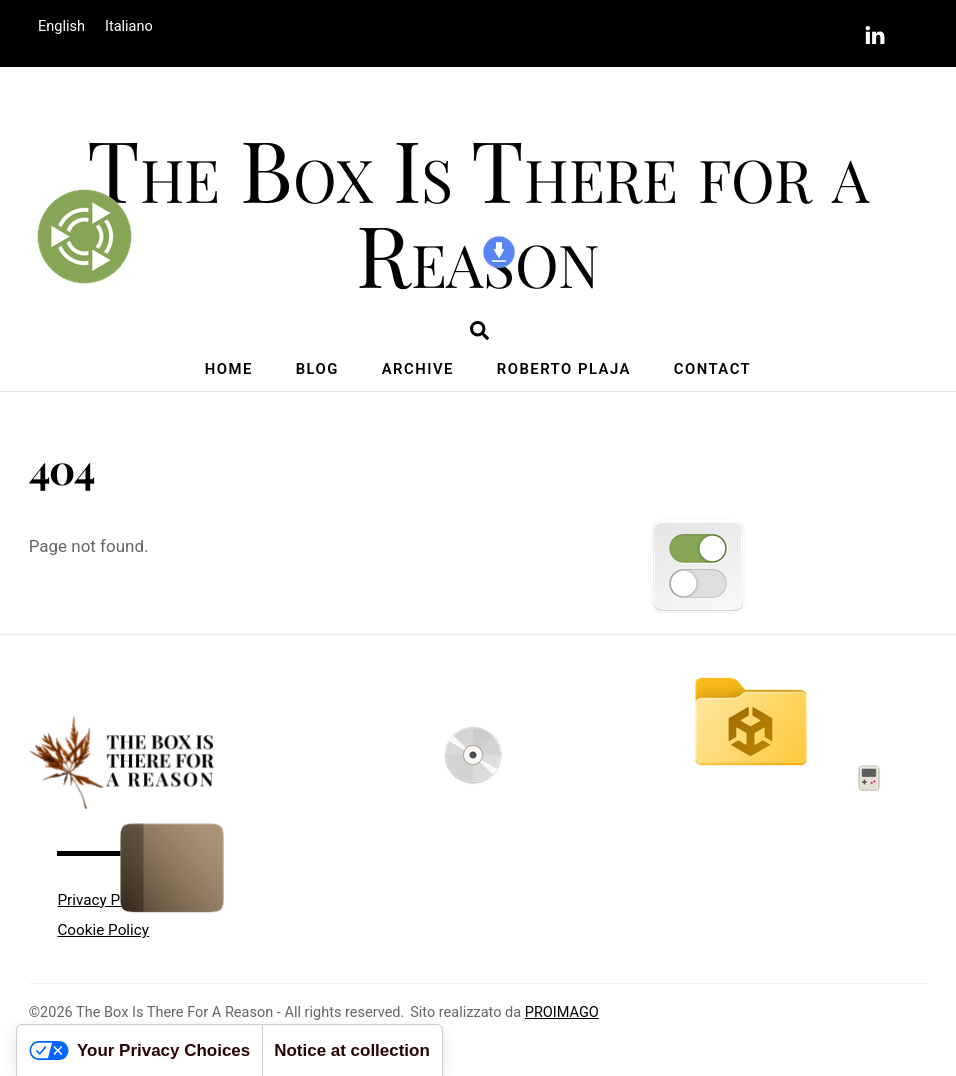 The width and height of the screenshot is (956, 1076). What do you see at coordinates (473, 755) in the screenshot?
I see `access dvd or optical disc drive` at bounding box center [473, 755].